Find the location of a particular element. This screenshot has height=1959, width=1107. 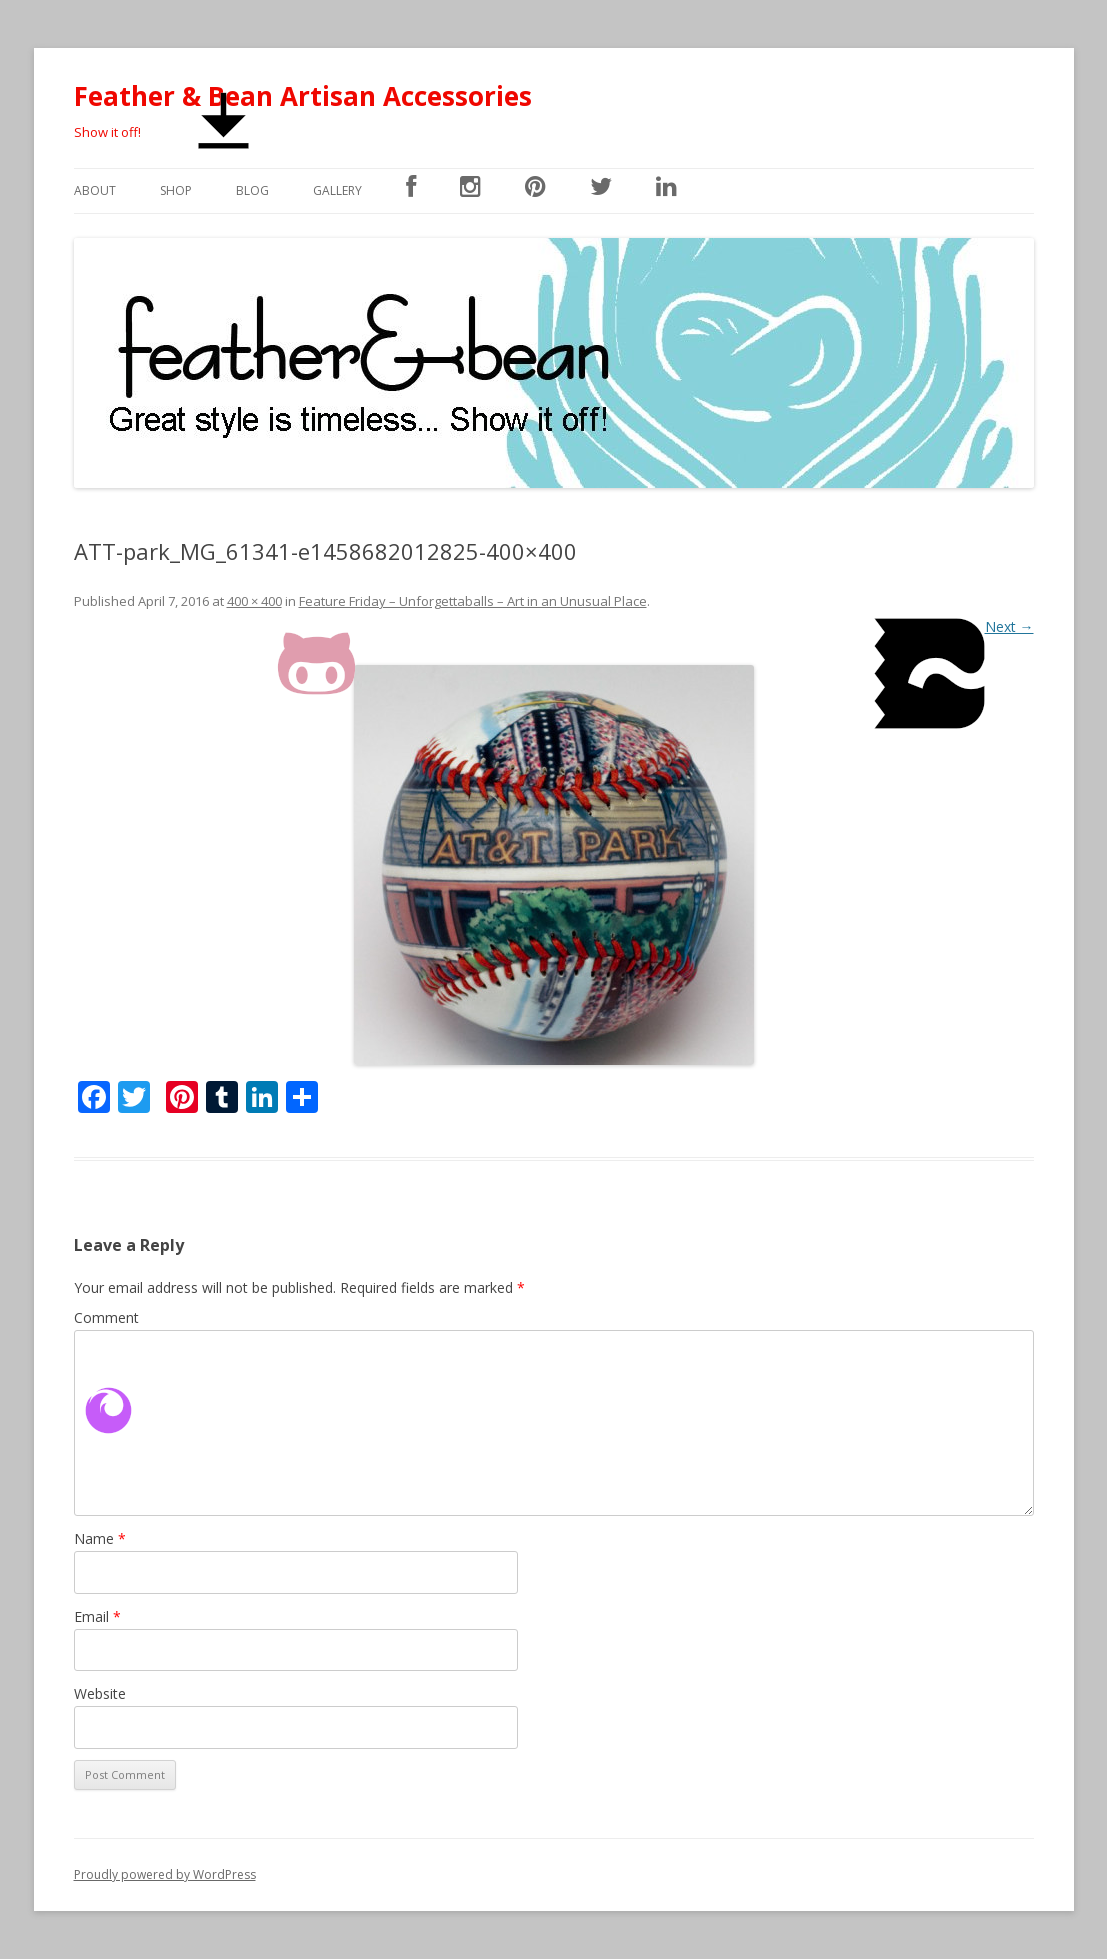

link to GitHub repository is located at coordinates (316, 663).